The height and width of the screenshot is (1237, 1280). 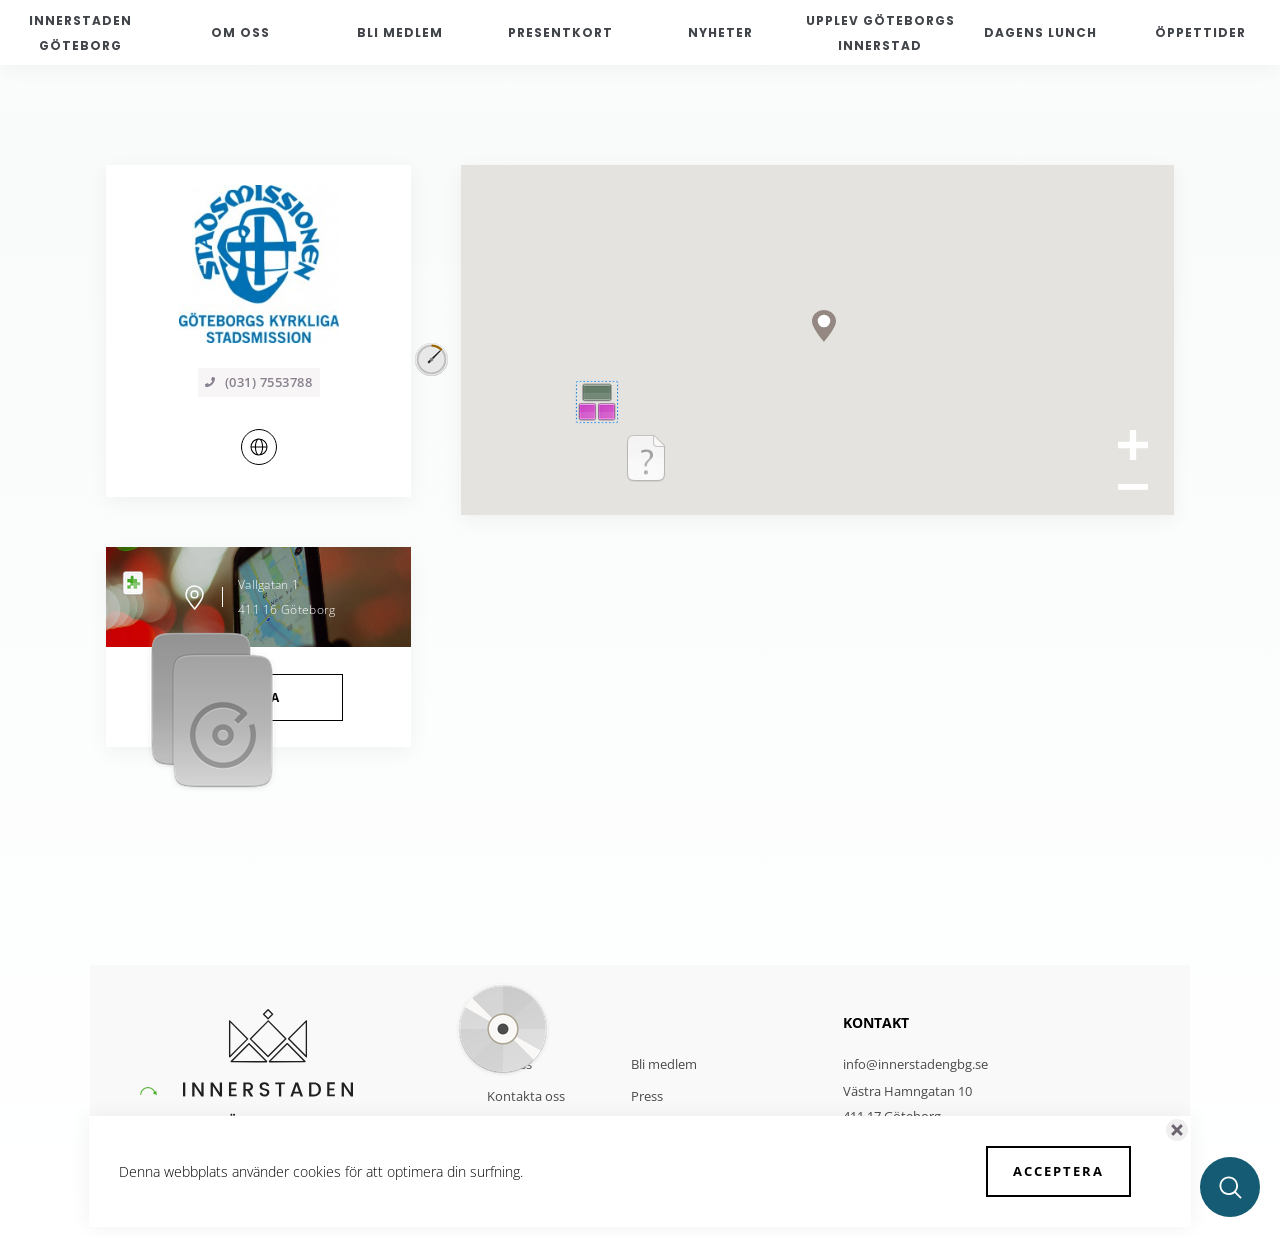 What do you see at coordinates (133, 583) in the screenshot?
I see `install a browser extension or add-on` at bounding box center [133, 583].